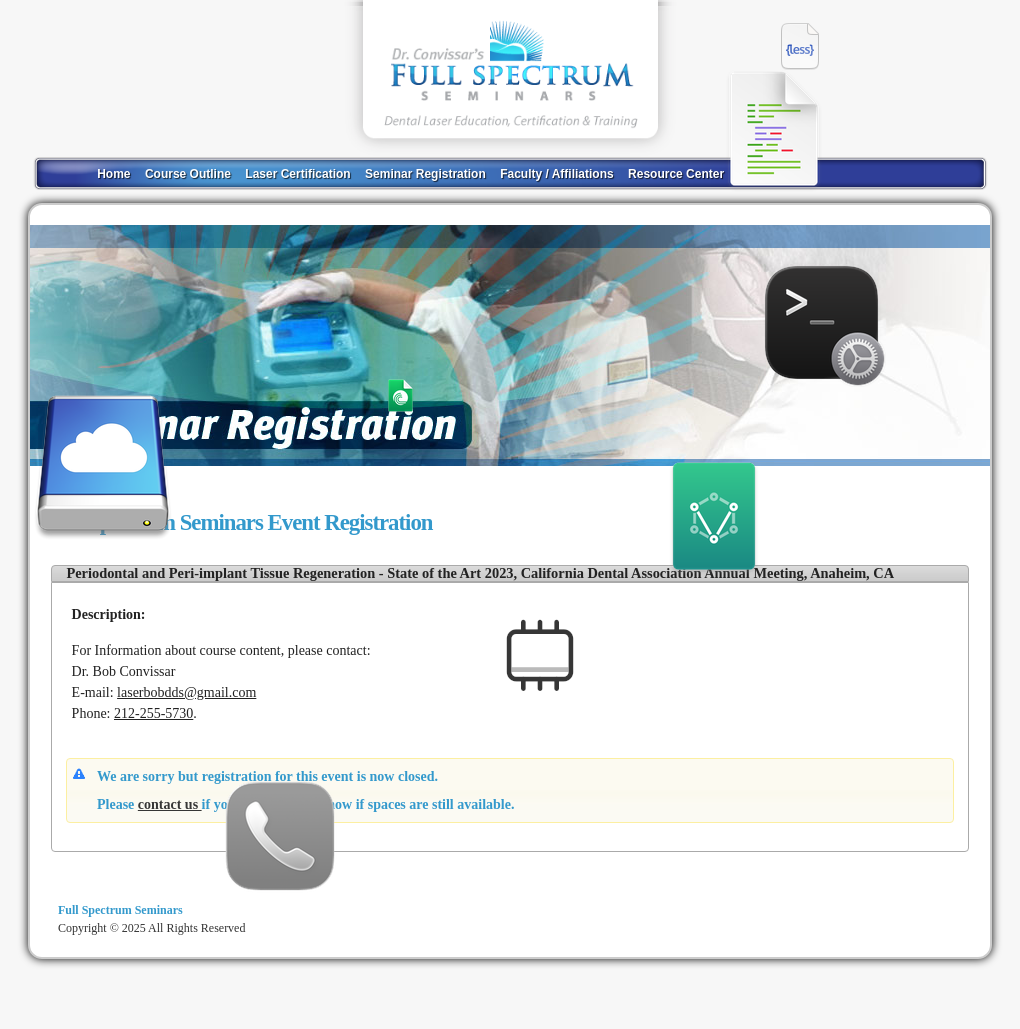 The width and height of the screenshot is (1020, 1029). I want to click on a LESS stylesheet file, so click(800, 46).